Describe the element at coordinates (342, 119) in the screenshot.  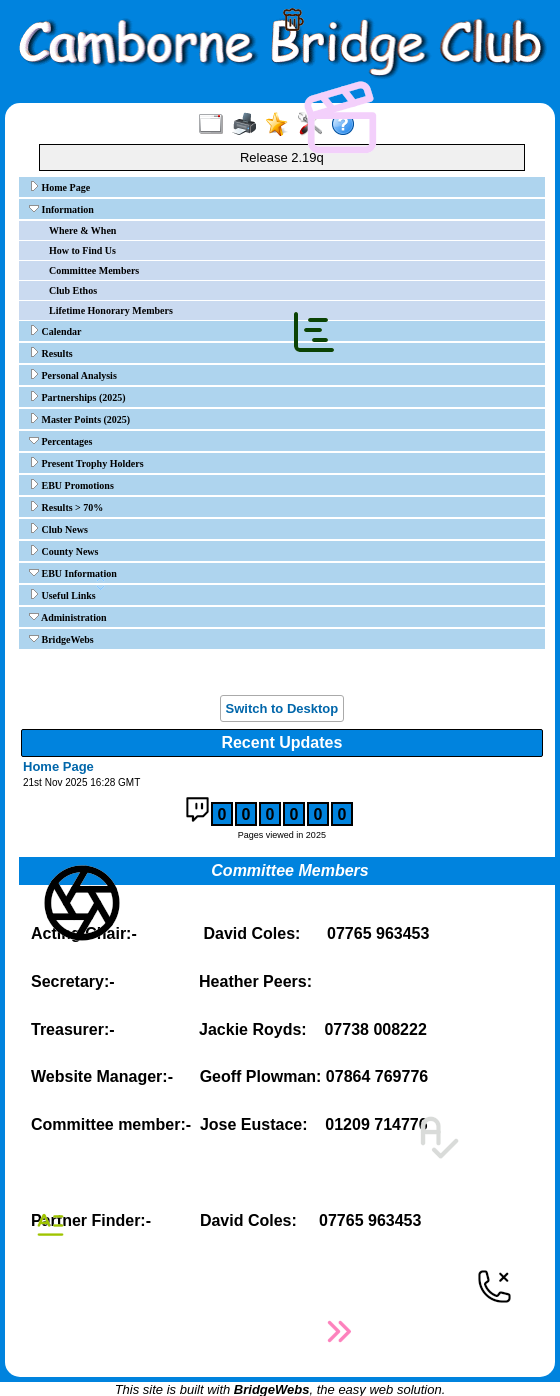
I see `access video or movie content` at that location.